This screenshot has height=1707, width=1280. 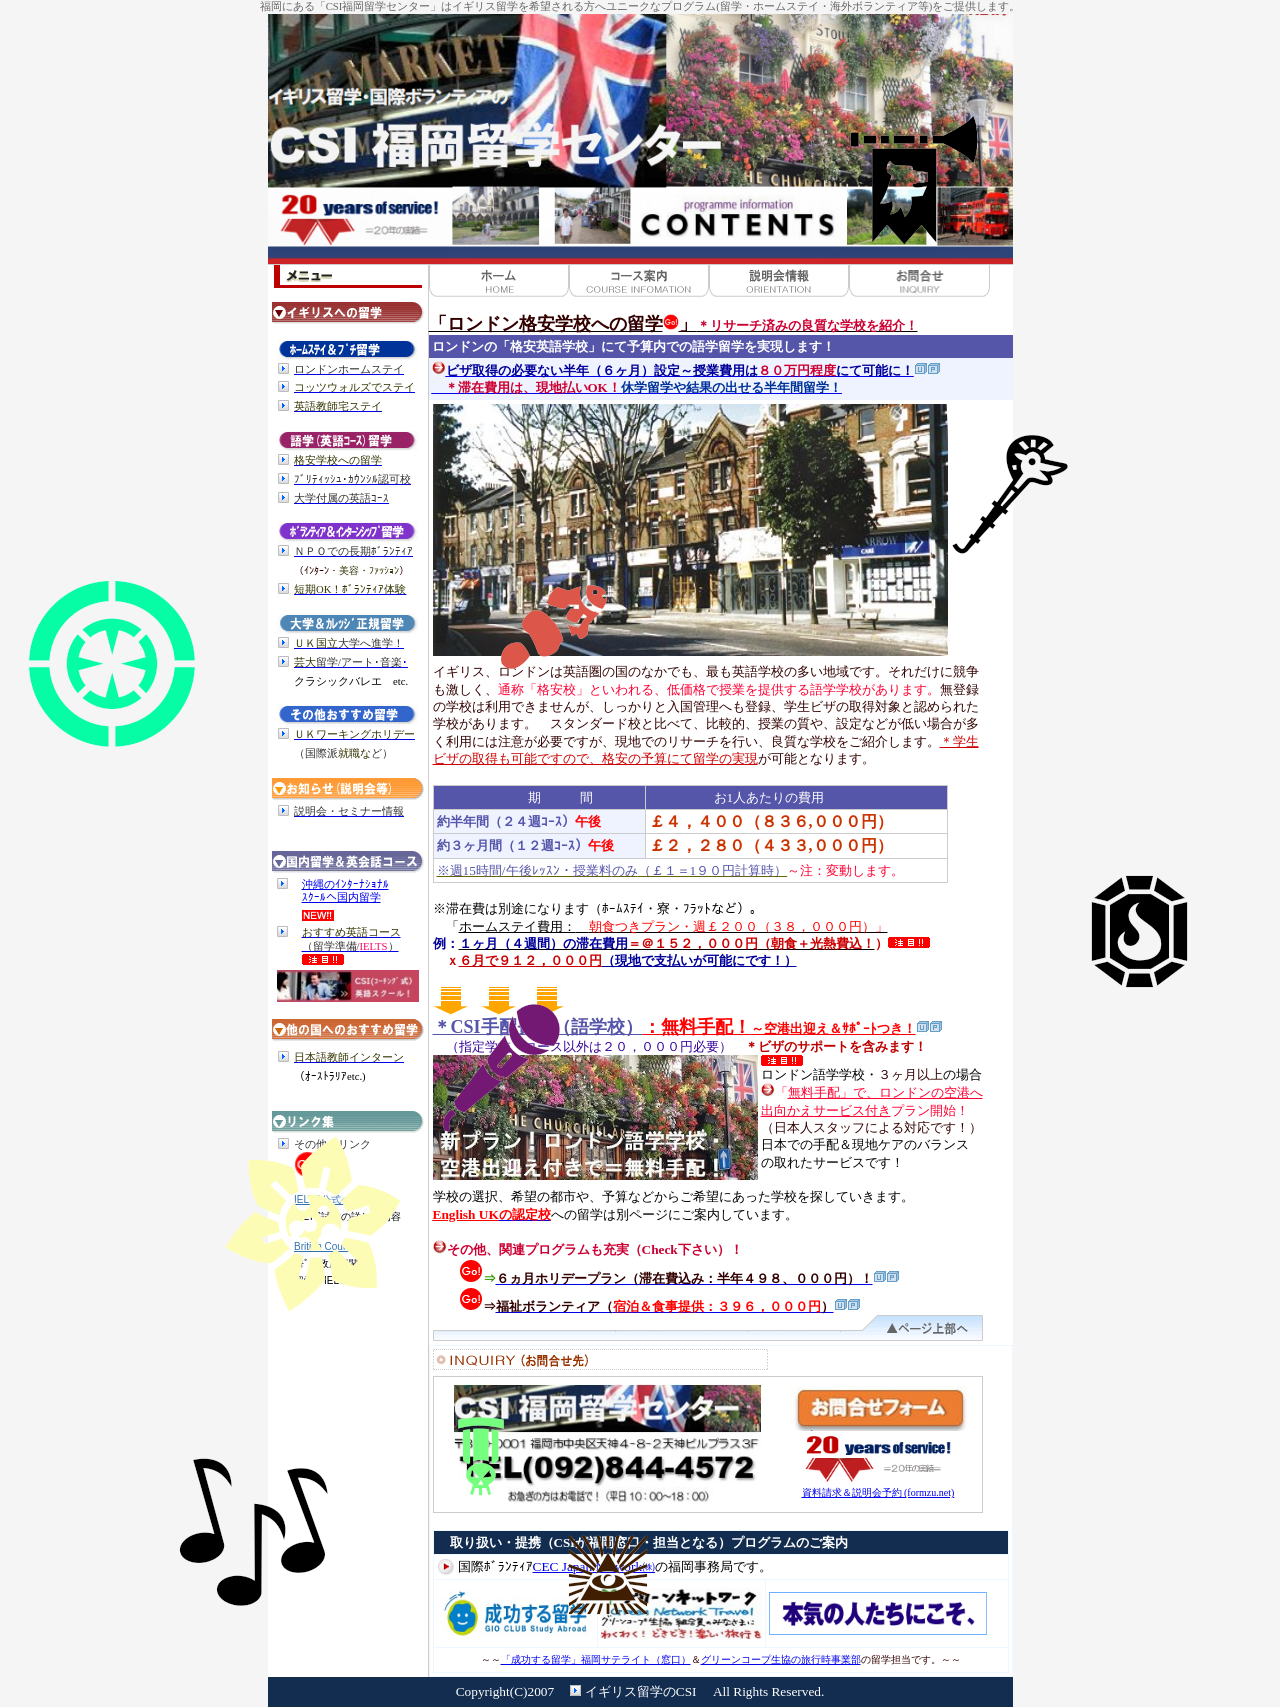 I want to click on tap to start voice recording, so click(x=497, y=1068).